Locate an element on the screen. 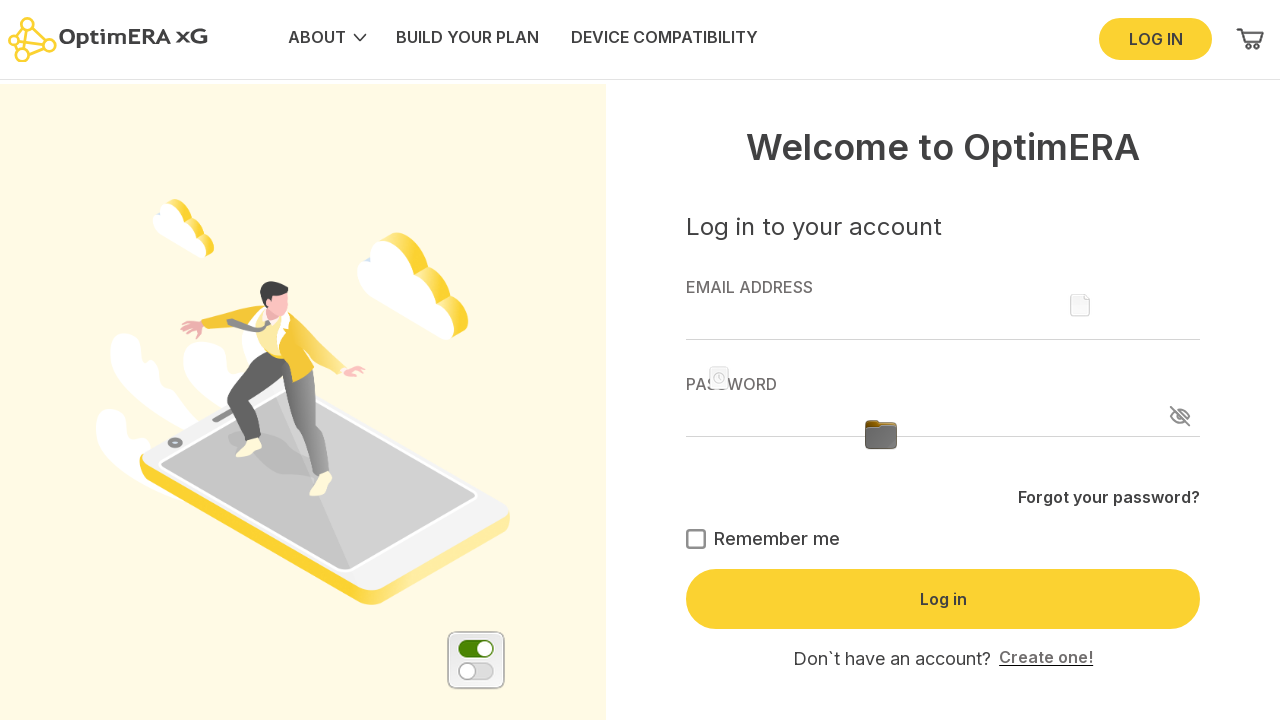 This screenshot has width=1280, height=720. image is currently loading is located at coordinates (719, 378).